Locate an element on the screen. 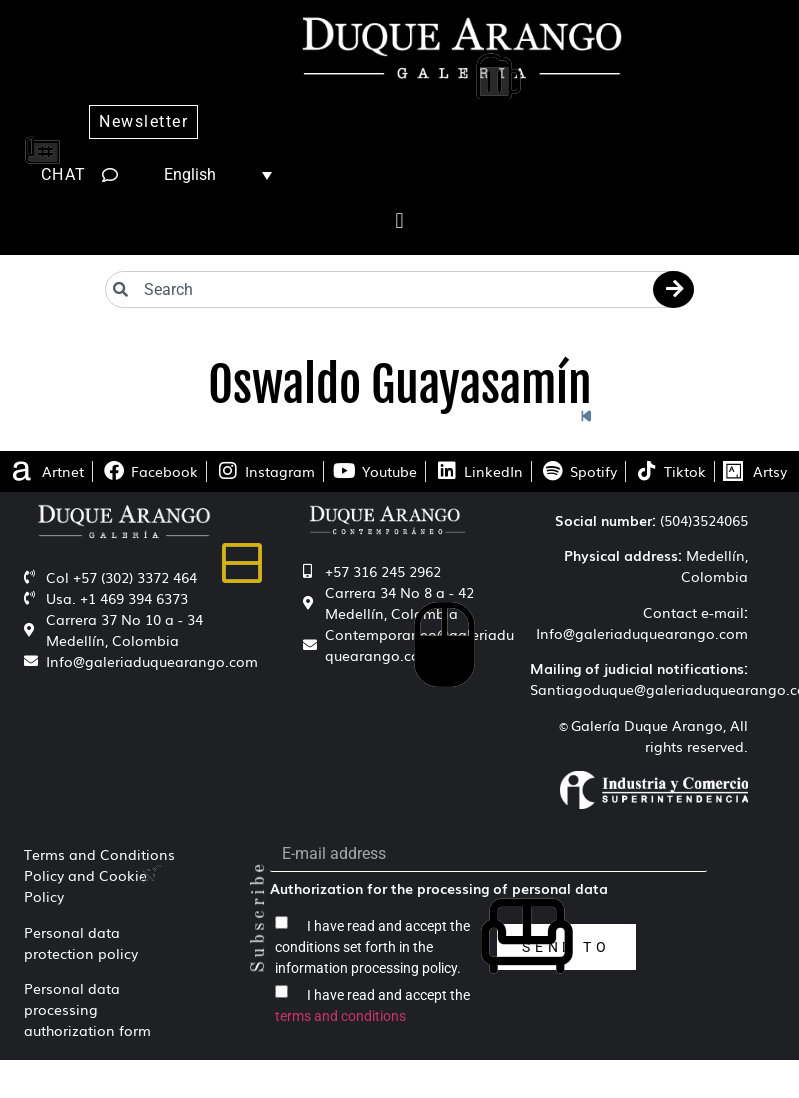 Image resolution: width=799 pixels, height=1098 pixels. indicates shower or bathroom facilities is located at coordinates (150, 873).